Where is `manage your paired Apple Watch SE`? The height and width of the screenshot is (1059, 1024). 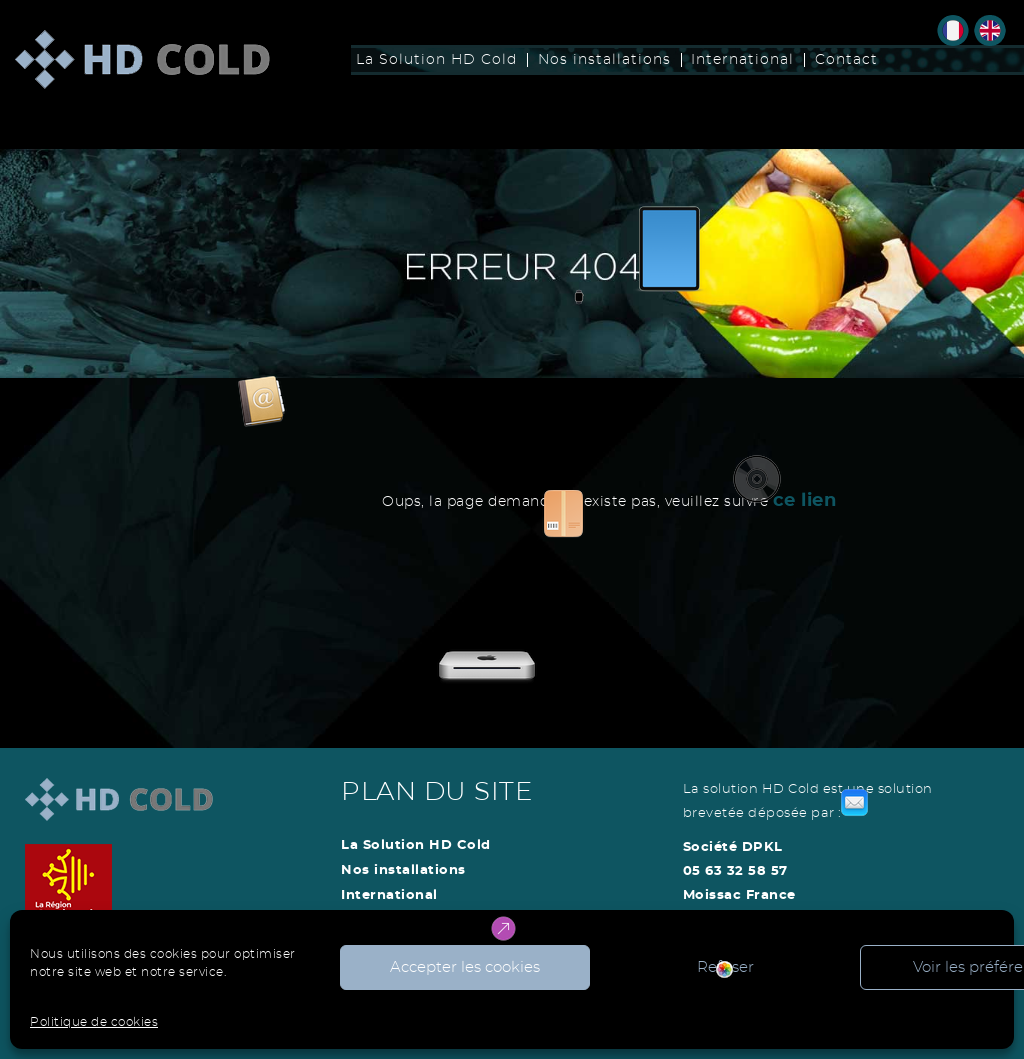
manage your paired Apple Watch SE is located at coordinates (579, 297).